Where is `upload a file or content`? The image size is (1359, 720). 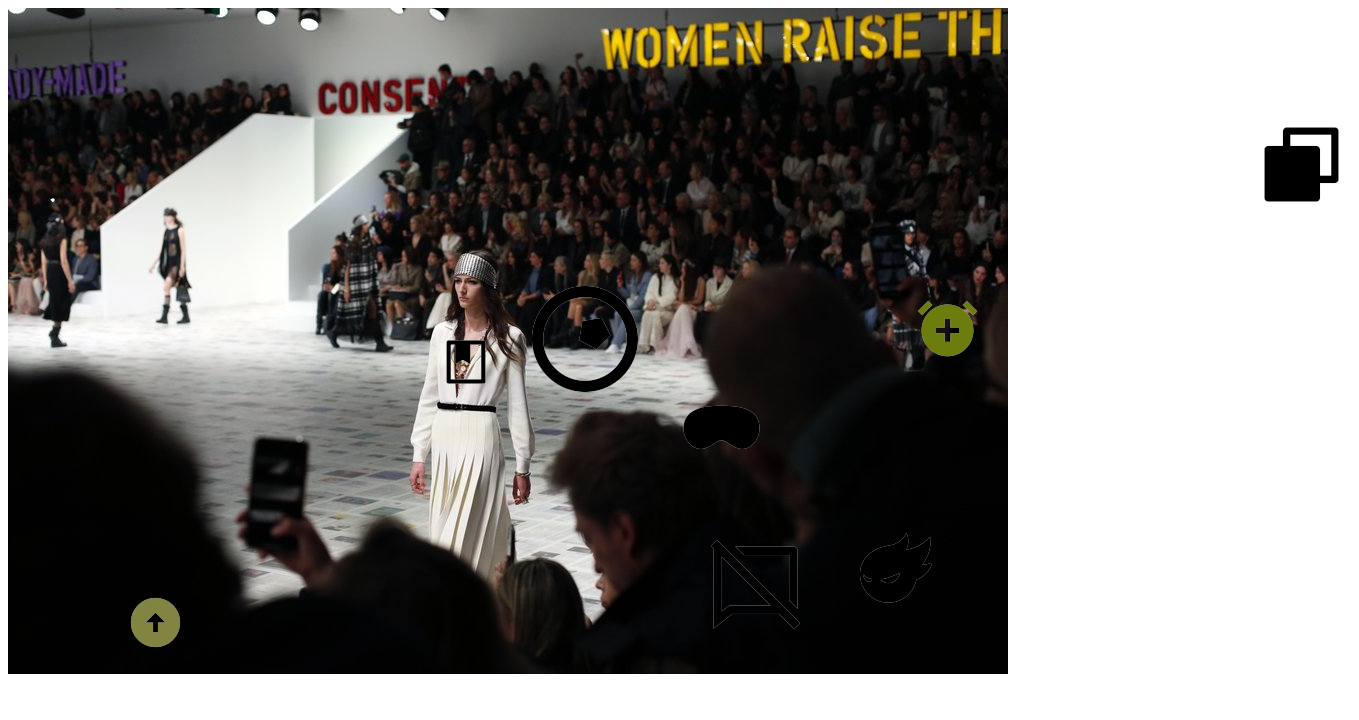
upload a file or content is located at coordinates (155, 622).